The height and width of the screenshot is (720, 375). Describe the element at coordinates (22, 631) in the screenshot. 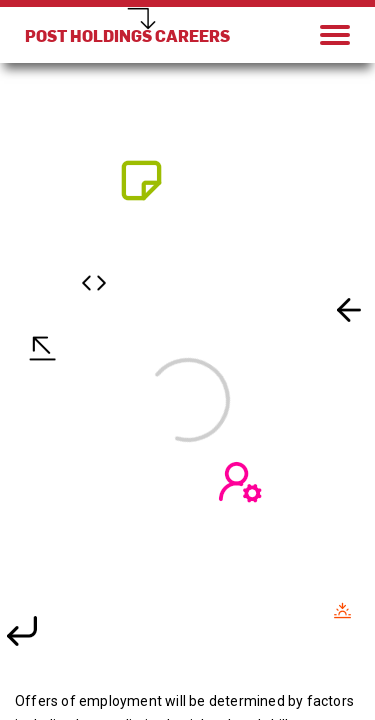

I see `return or go back to previous content` at that location.